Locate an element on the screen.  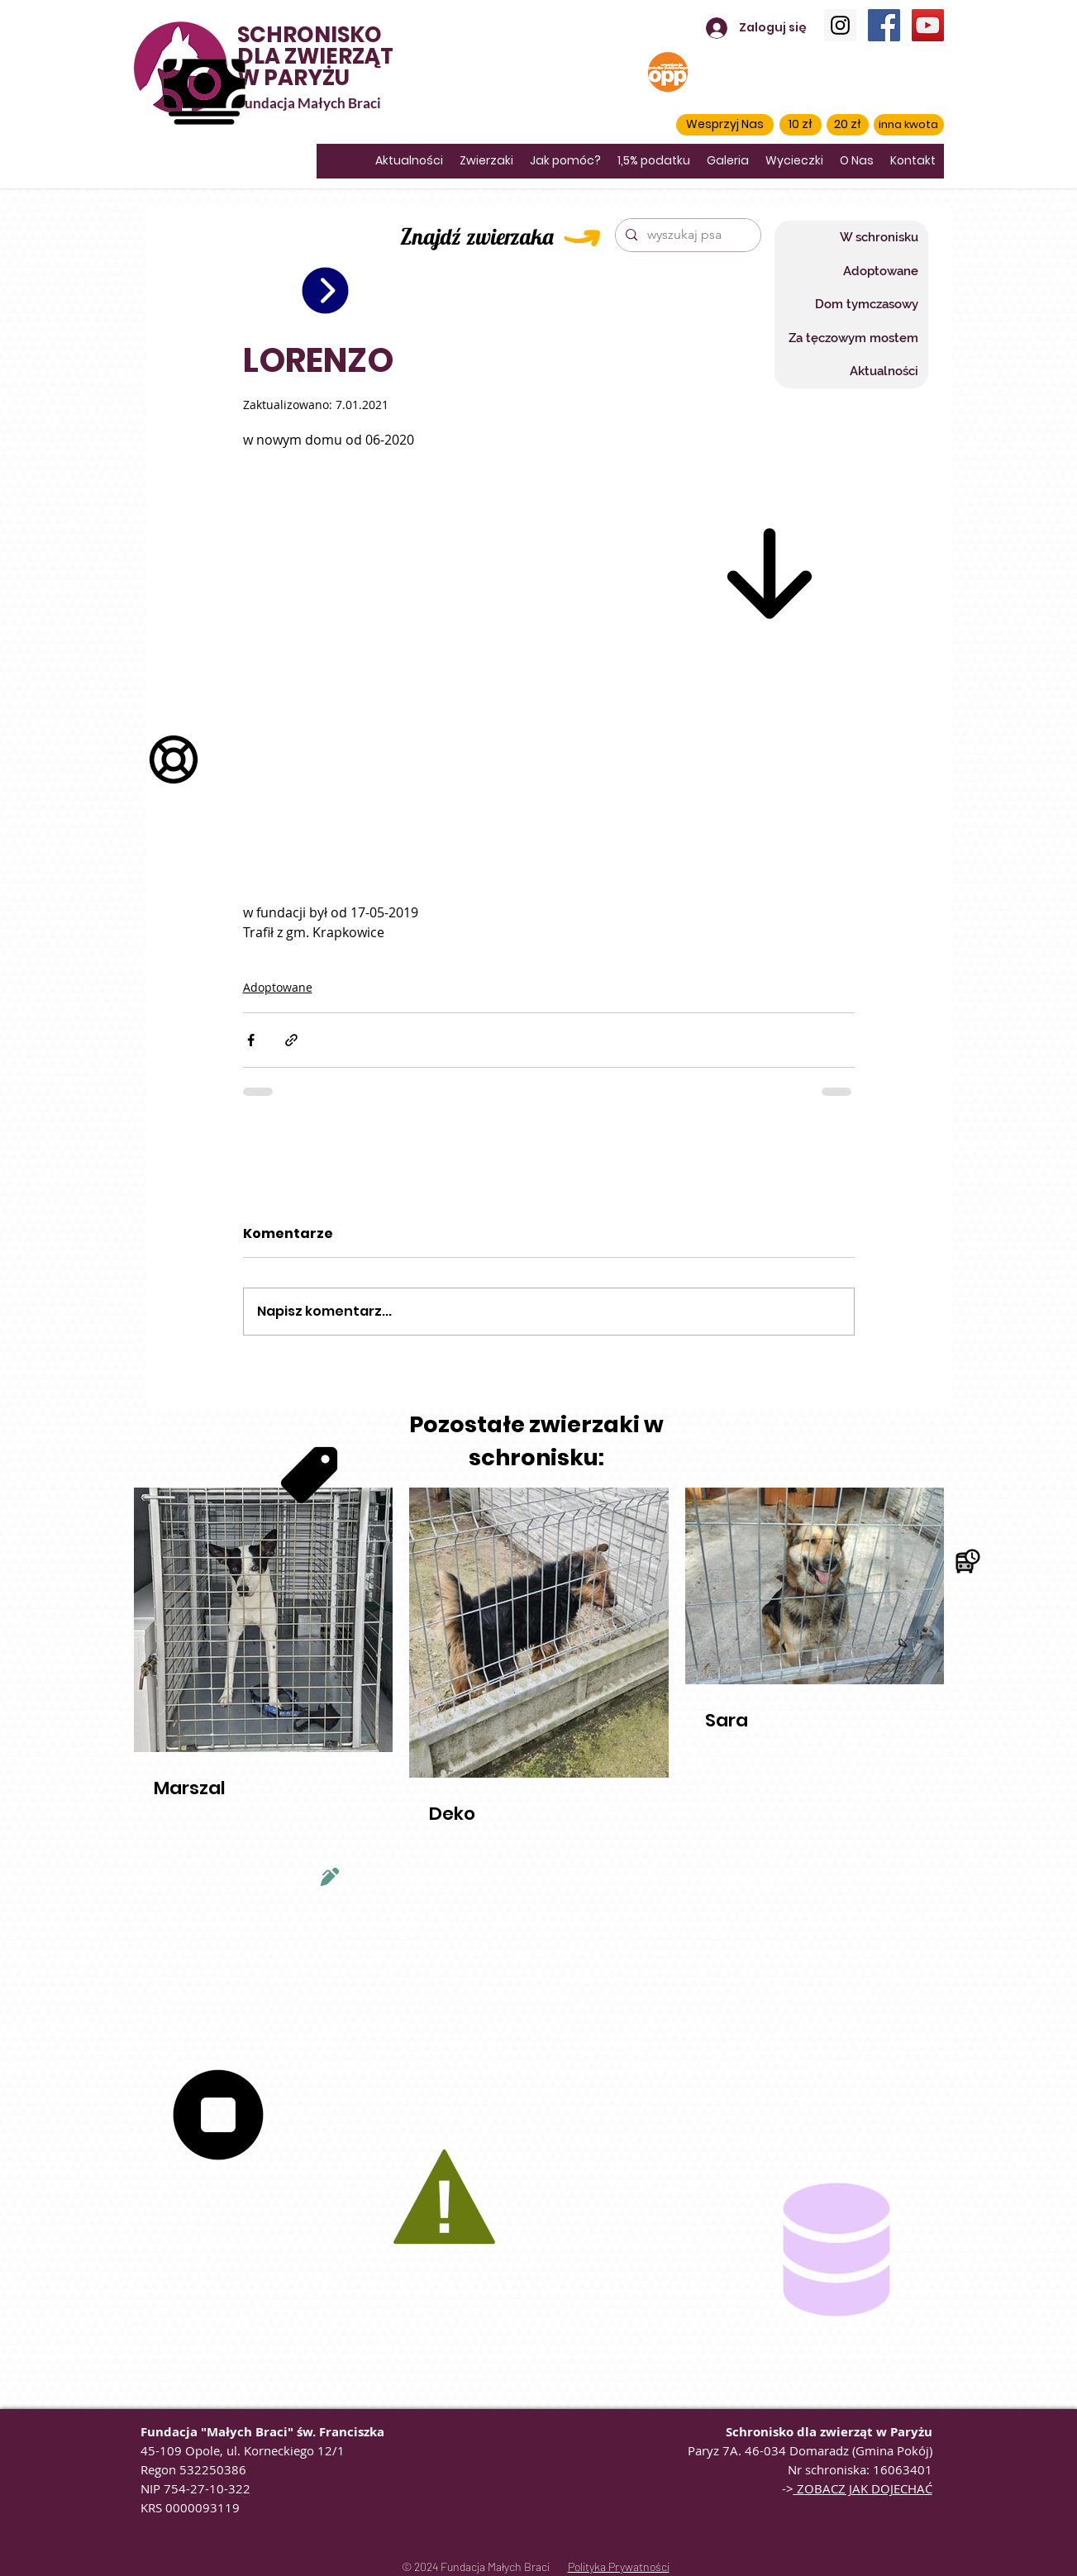
access server settings or configuration is located at coordinates (836, 2250).